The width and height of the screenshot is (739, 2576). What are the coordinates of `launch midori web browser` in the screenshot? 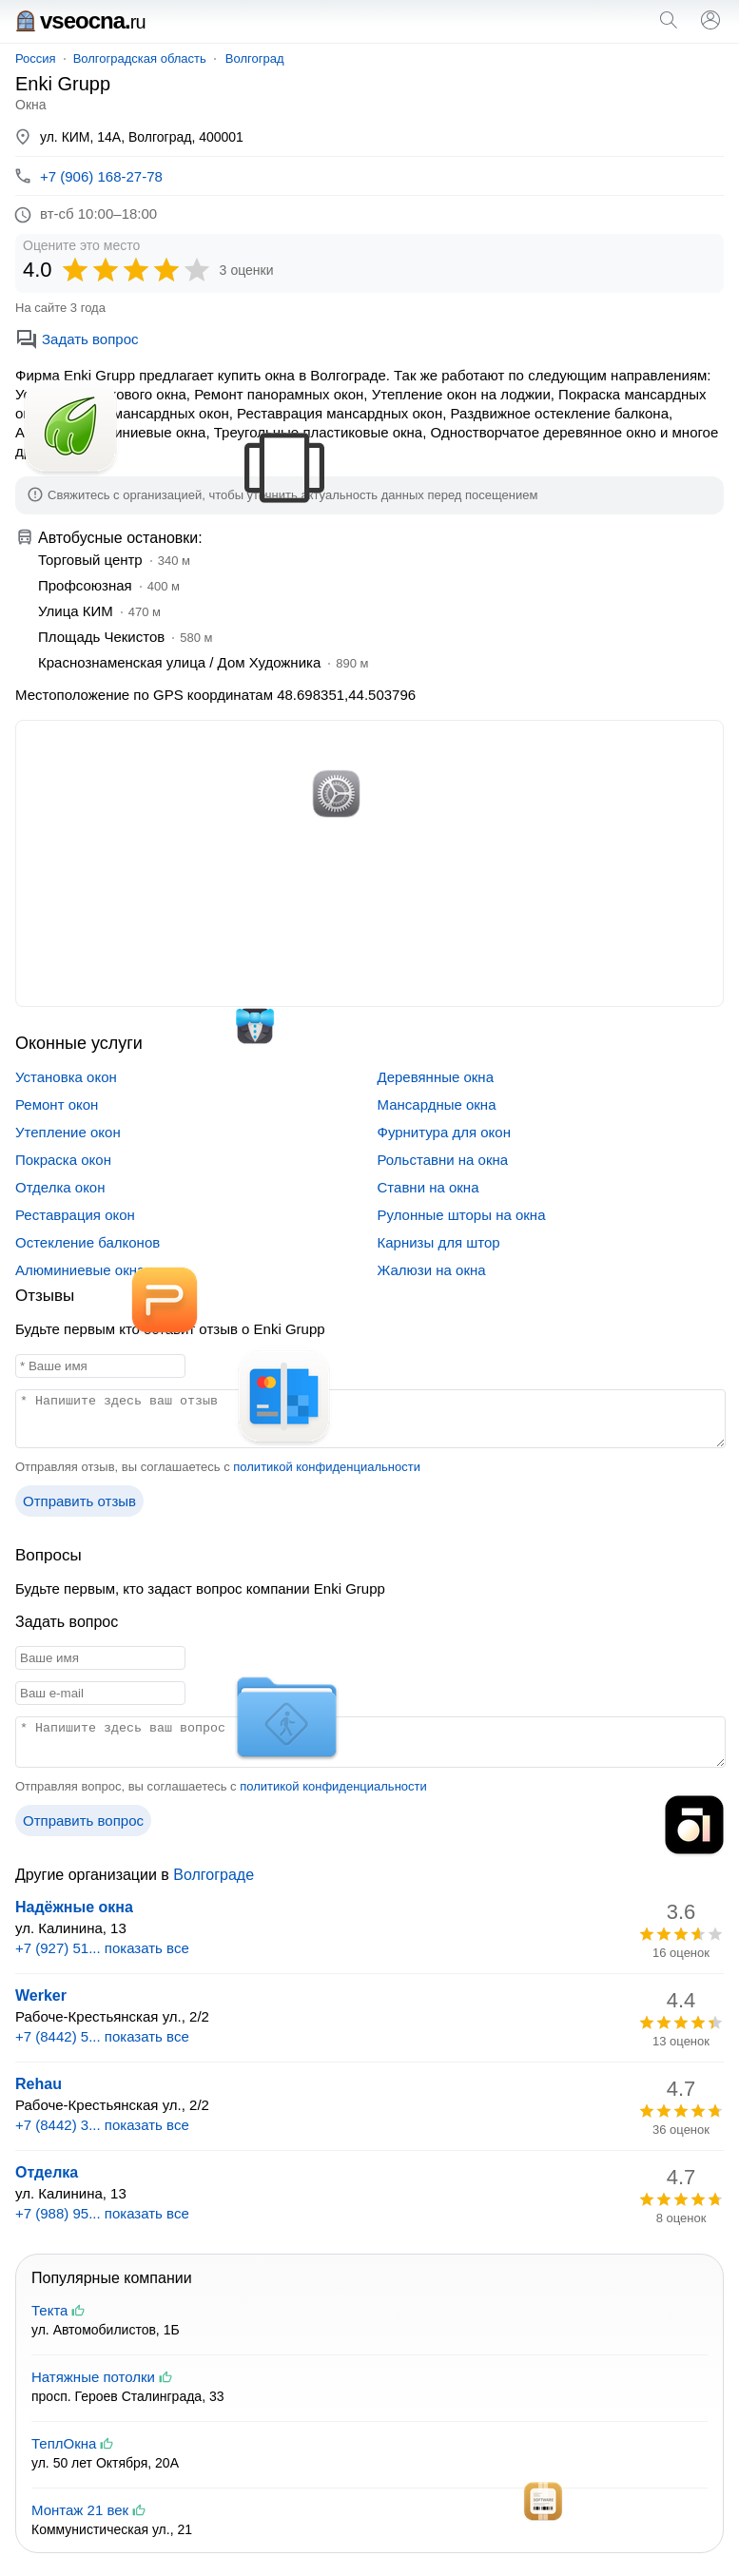 It's located at (70, 426).